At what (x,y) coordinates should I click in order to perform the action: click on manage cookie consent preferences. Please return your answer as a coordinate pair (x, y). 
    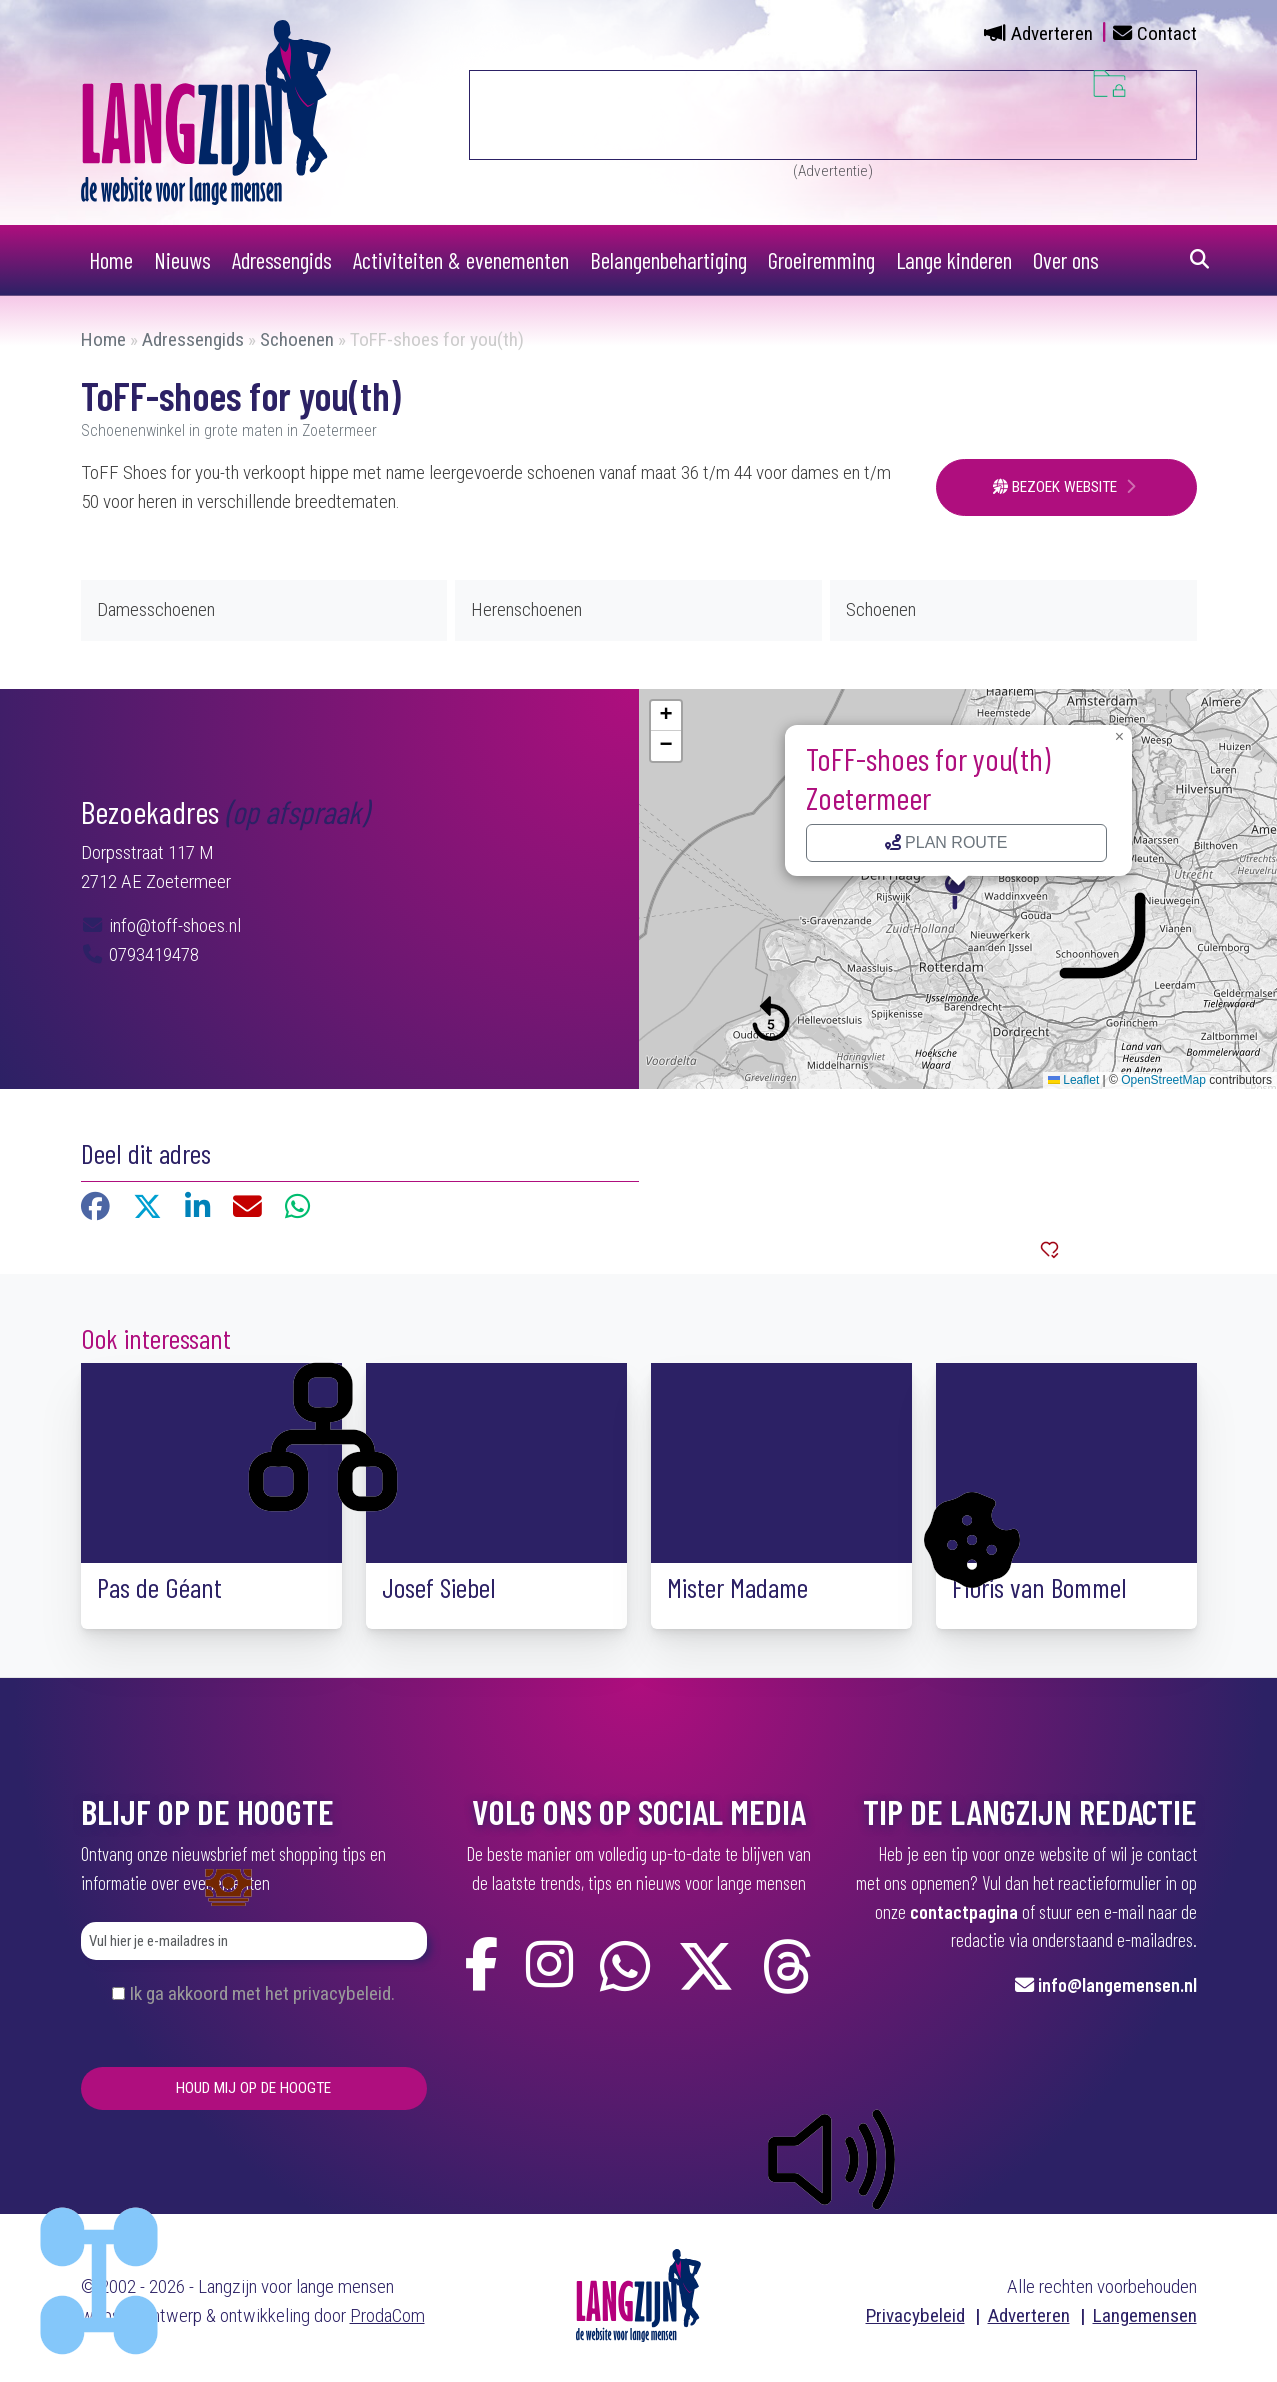
    Looking at the image, I should click on (972, 1540).